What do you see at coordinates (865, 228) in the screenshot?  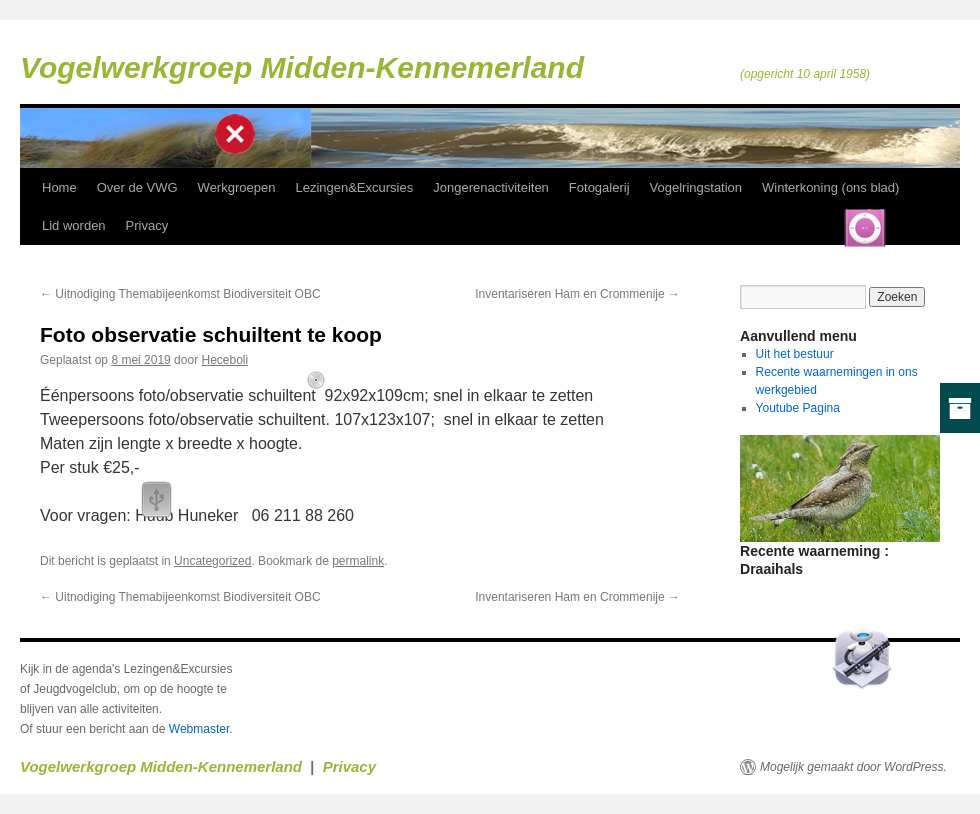 I see `iPod shuffle device connected` at bounding box center [865, 228].